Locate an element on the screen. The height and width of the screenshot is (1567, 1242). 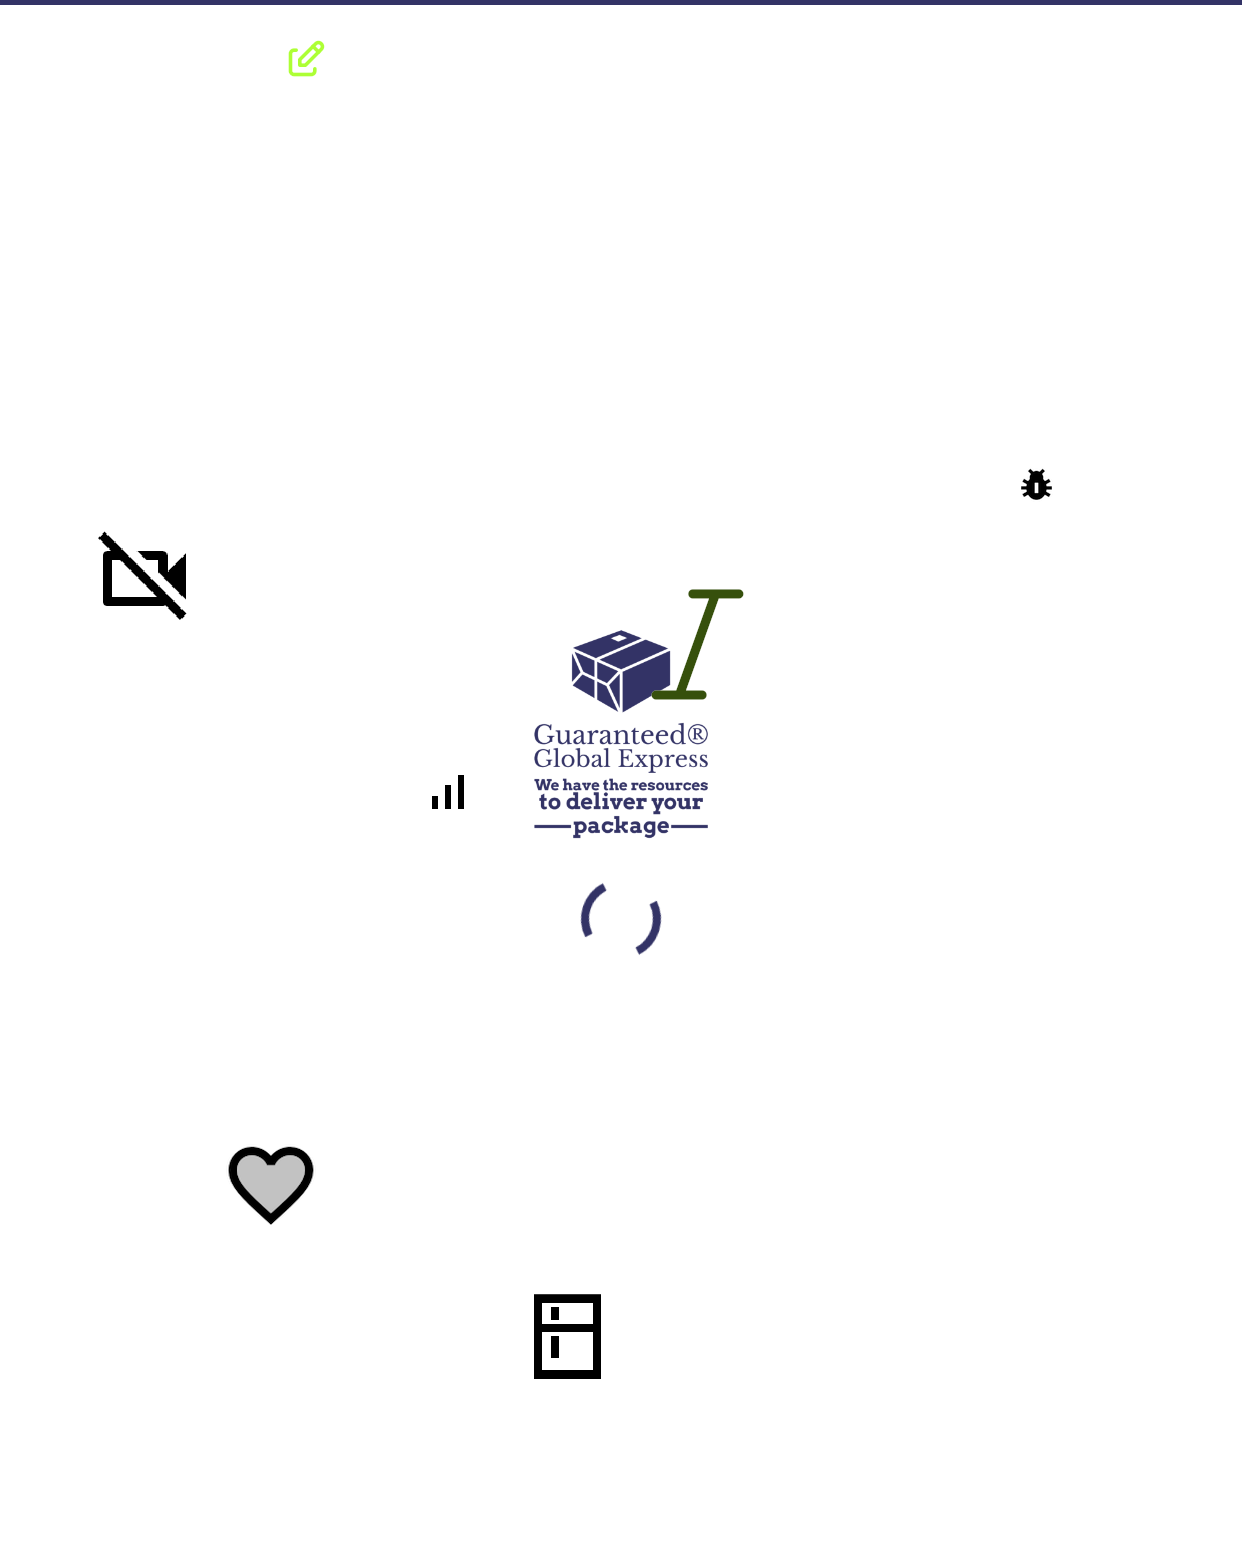
find pest control services nearby is located at coordinates (1036, 484).